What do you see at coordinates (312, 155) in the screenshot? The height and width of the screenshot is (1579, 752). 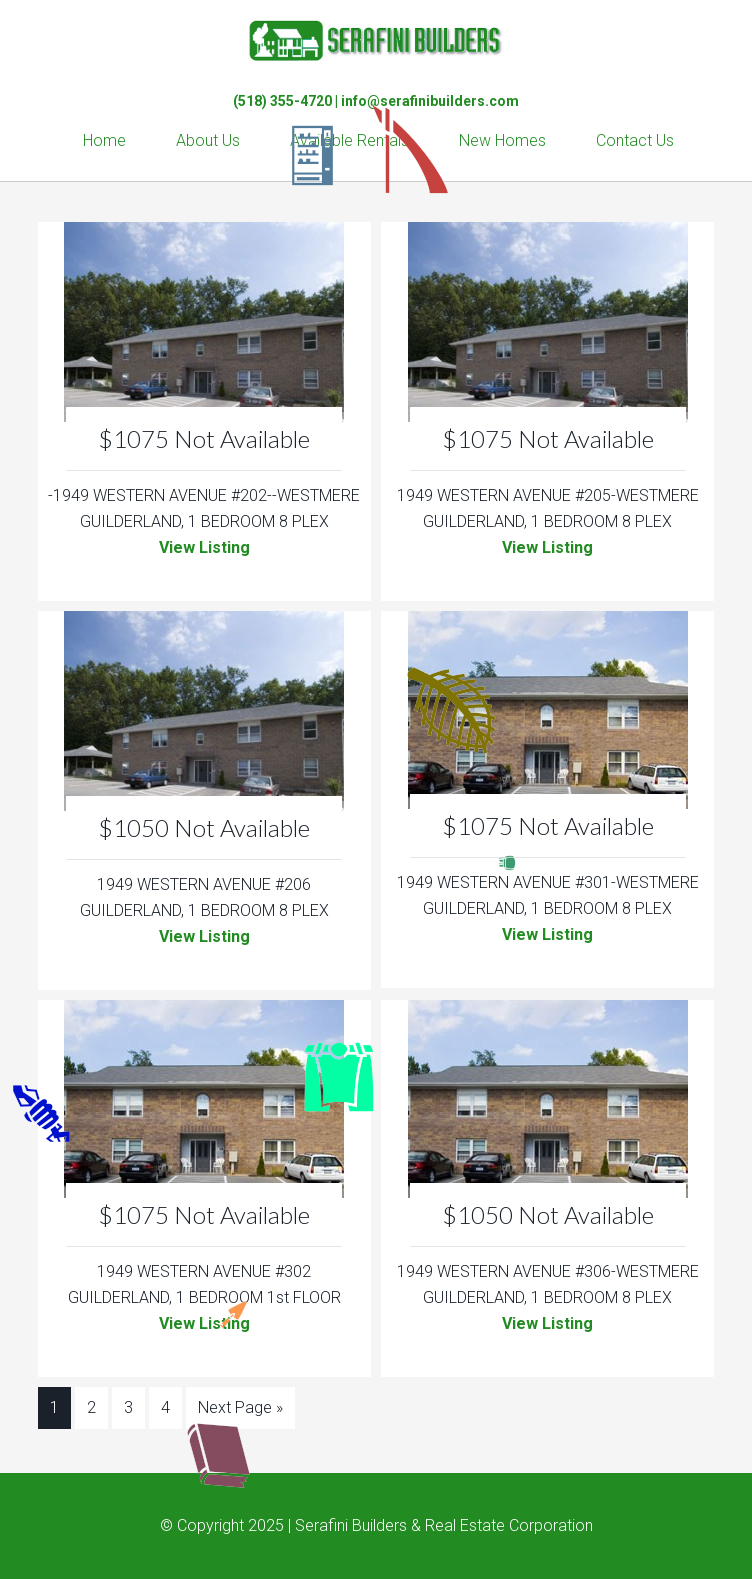 I see `access vending machine or automated purchase options` at bounding box center [312, 155].